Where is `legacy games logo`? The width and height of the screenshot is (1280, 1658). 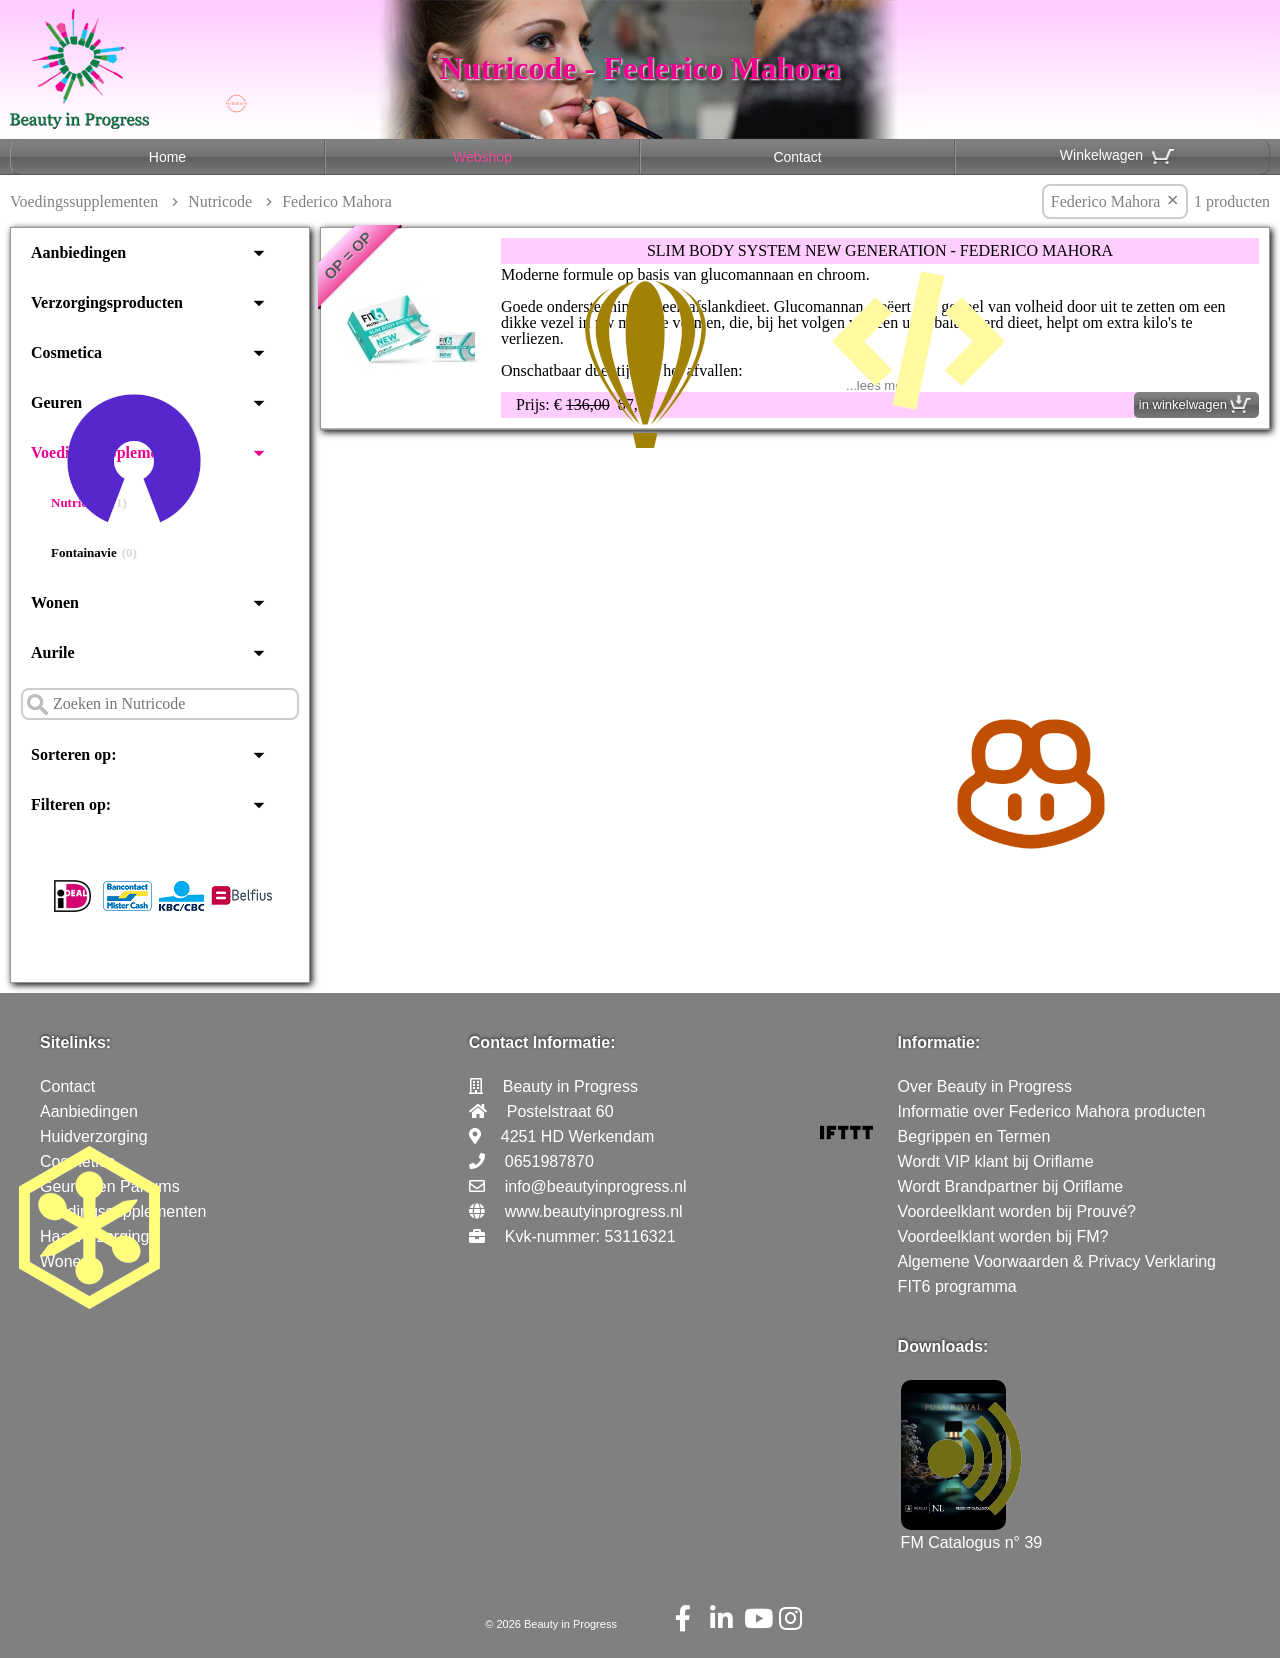
legacy games logo is located at coordinates (89, 1227).